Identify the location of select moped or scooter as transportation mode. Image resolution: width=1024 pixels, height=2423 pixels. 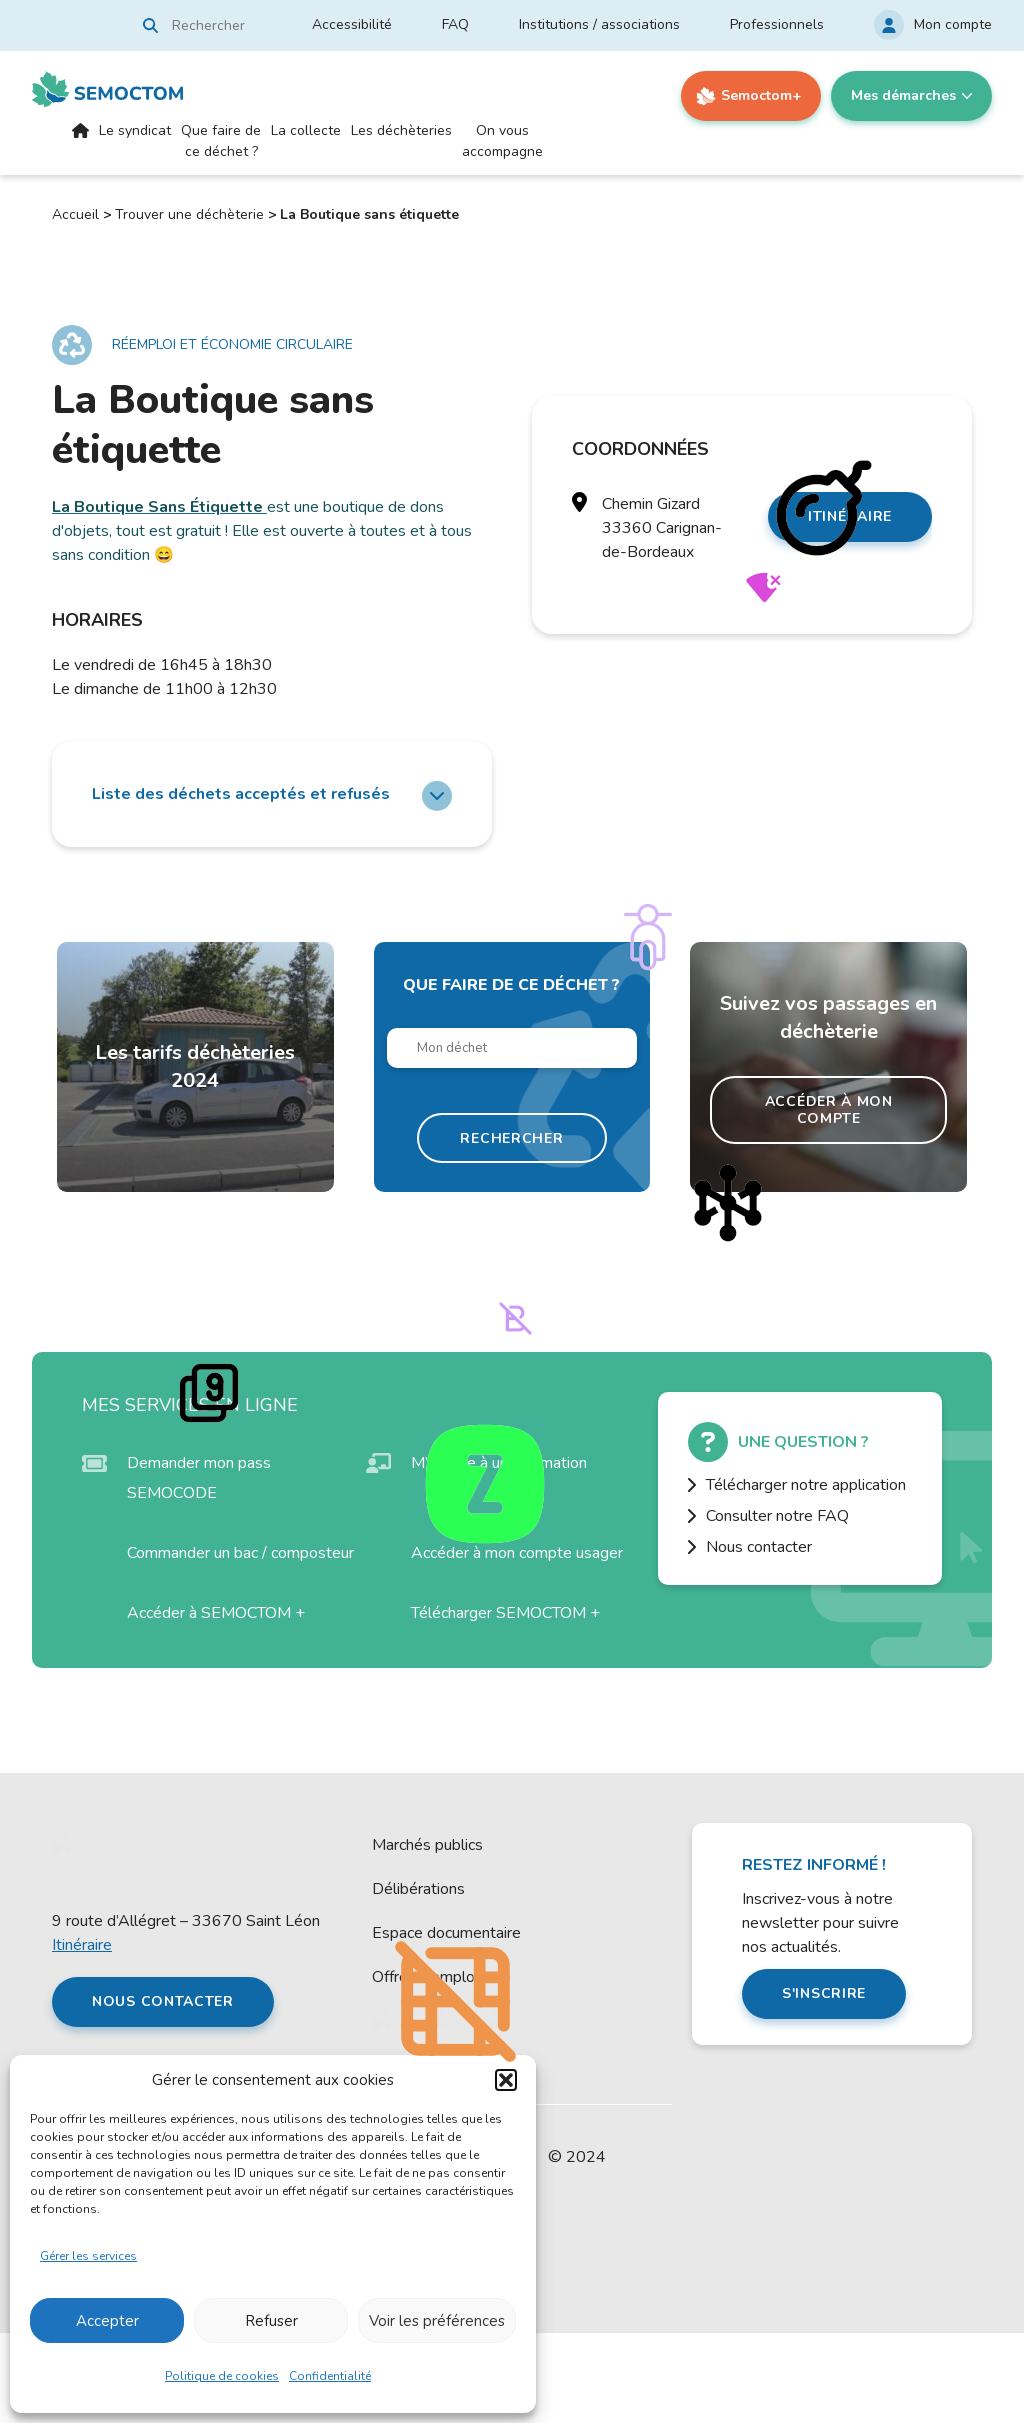
(648, 937).